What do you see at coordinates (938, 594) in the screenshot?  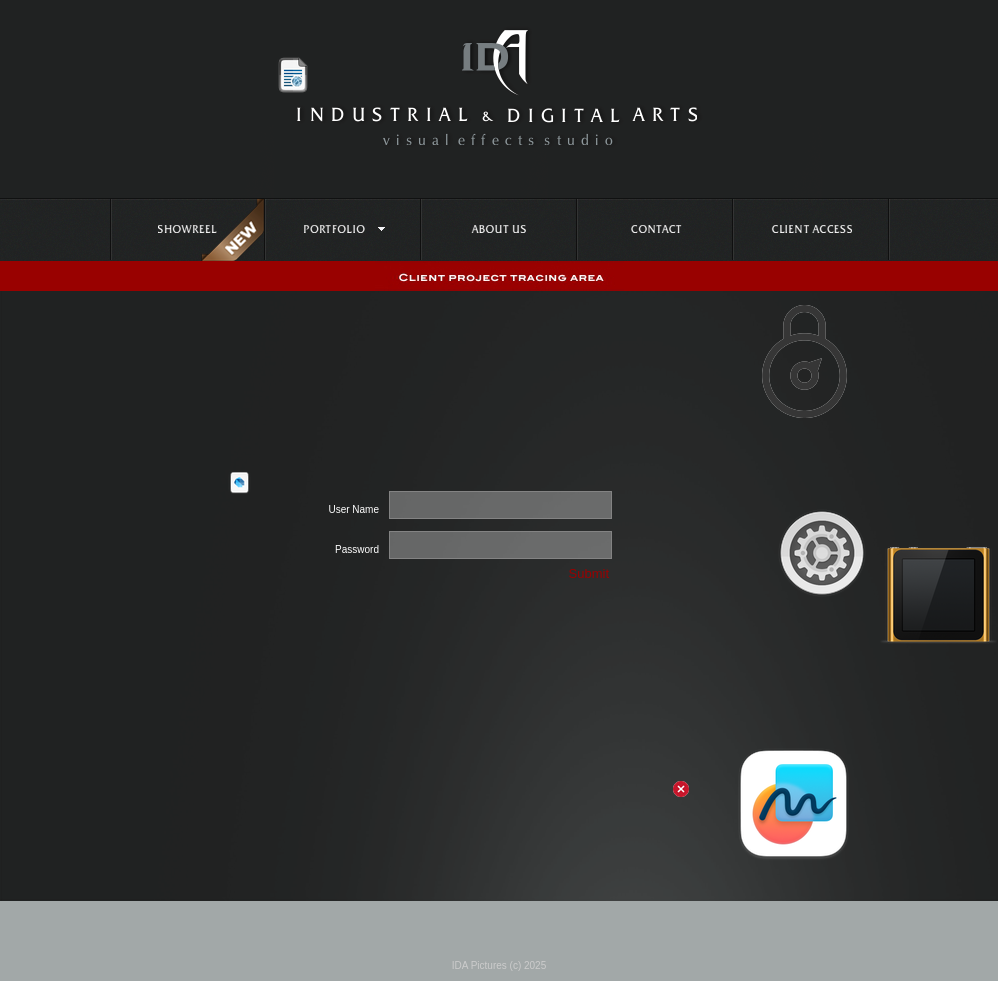 I see `iPod nano device in orange` at bounding box center [938, 594].